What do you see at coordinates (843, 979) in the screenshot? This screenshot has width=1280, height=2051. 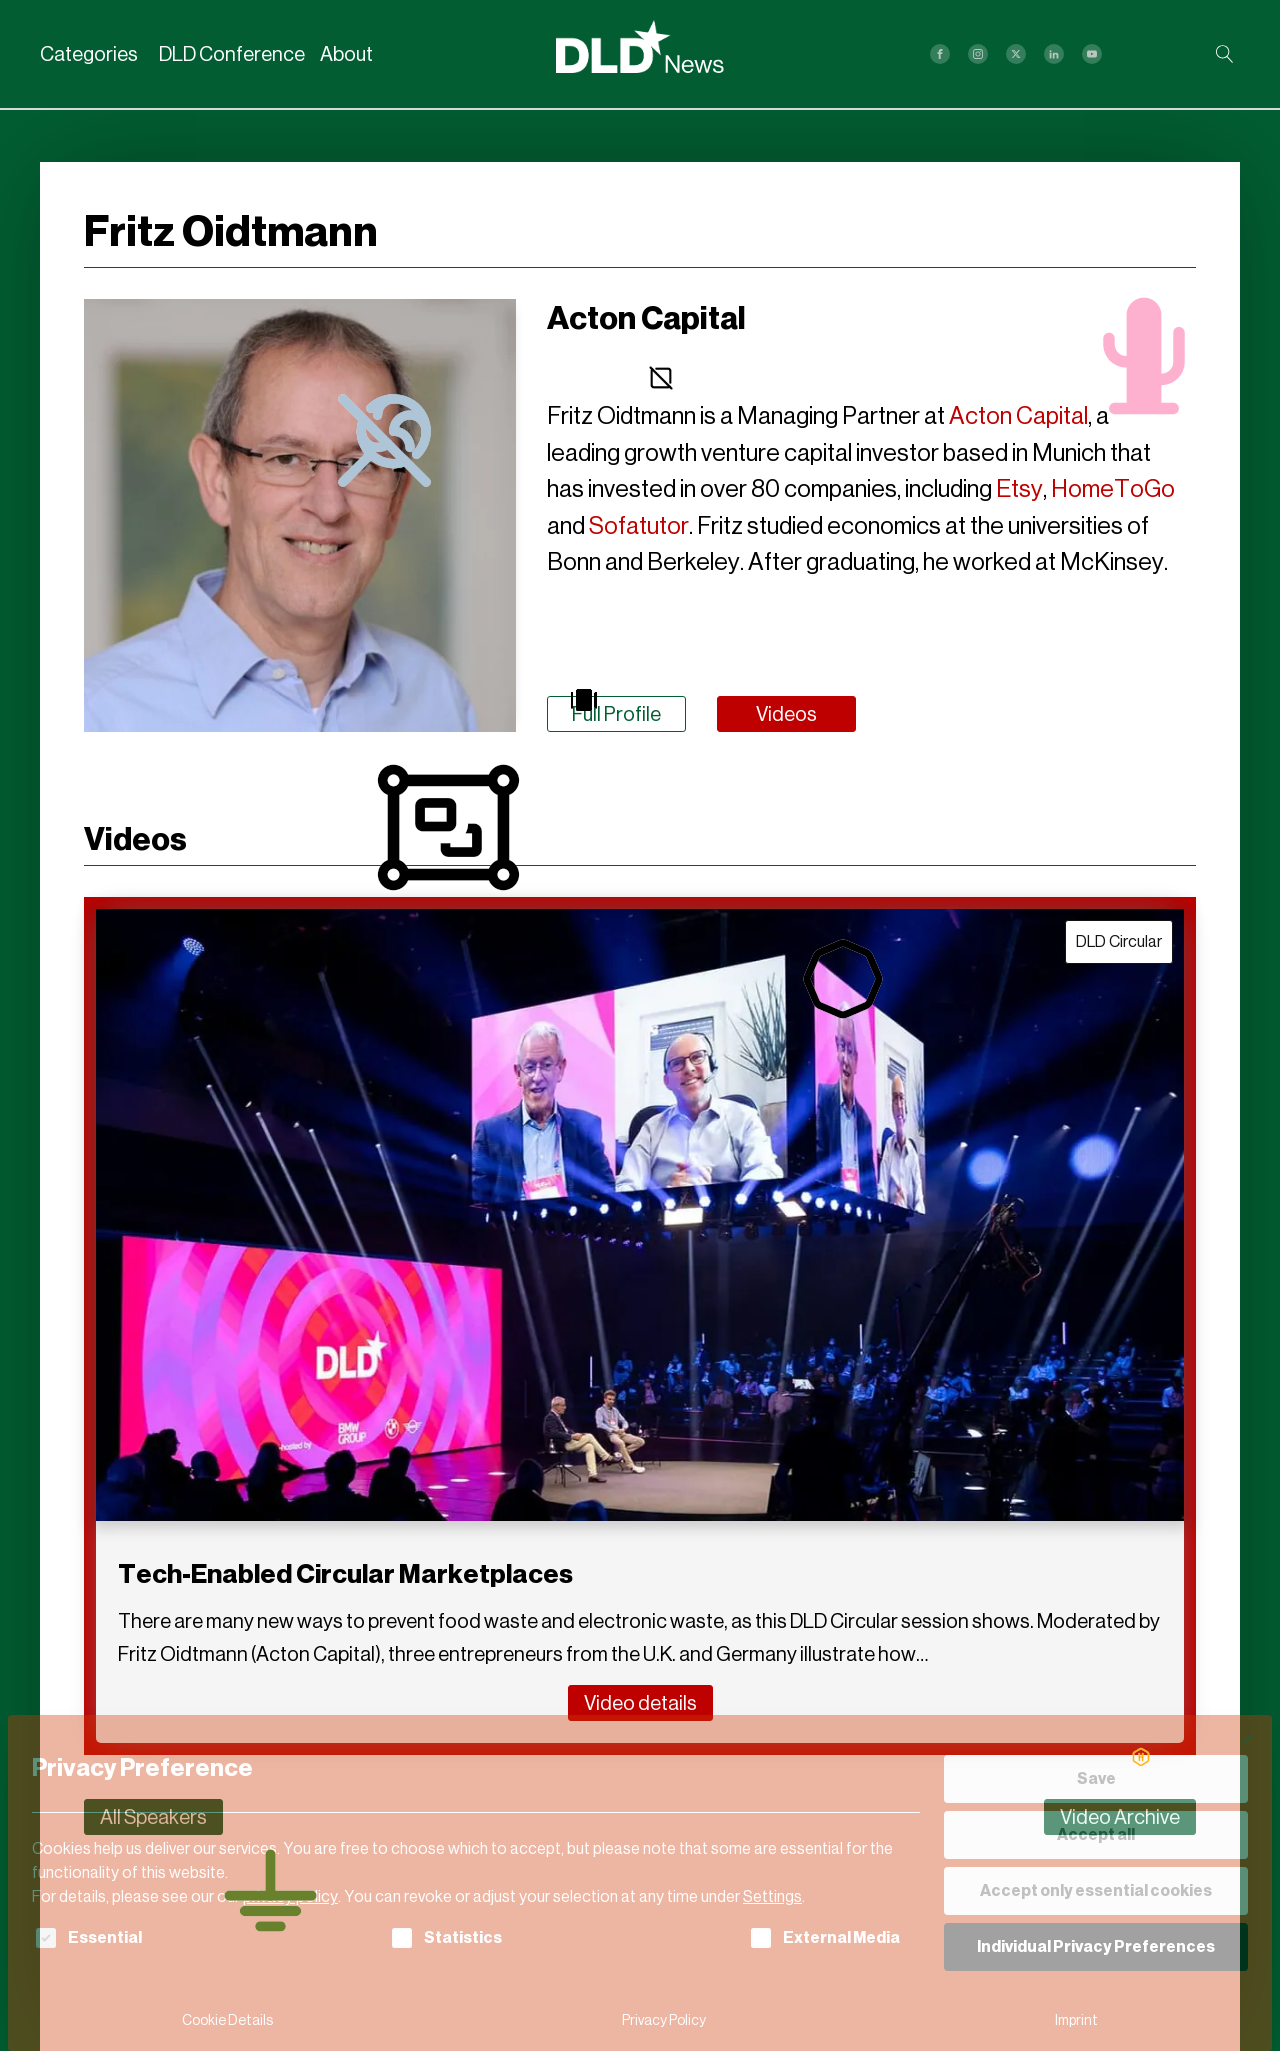 I see `stop or warning indicator` at bounding box center [843, 979].